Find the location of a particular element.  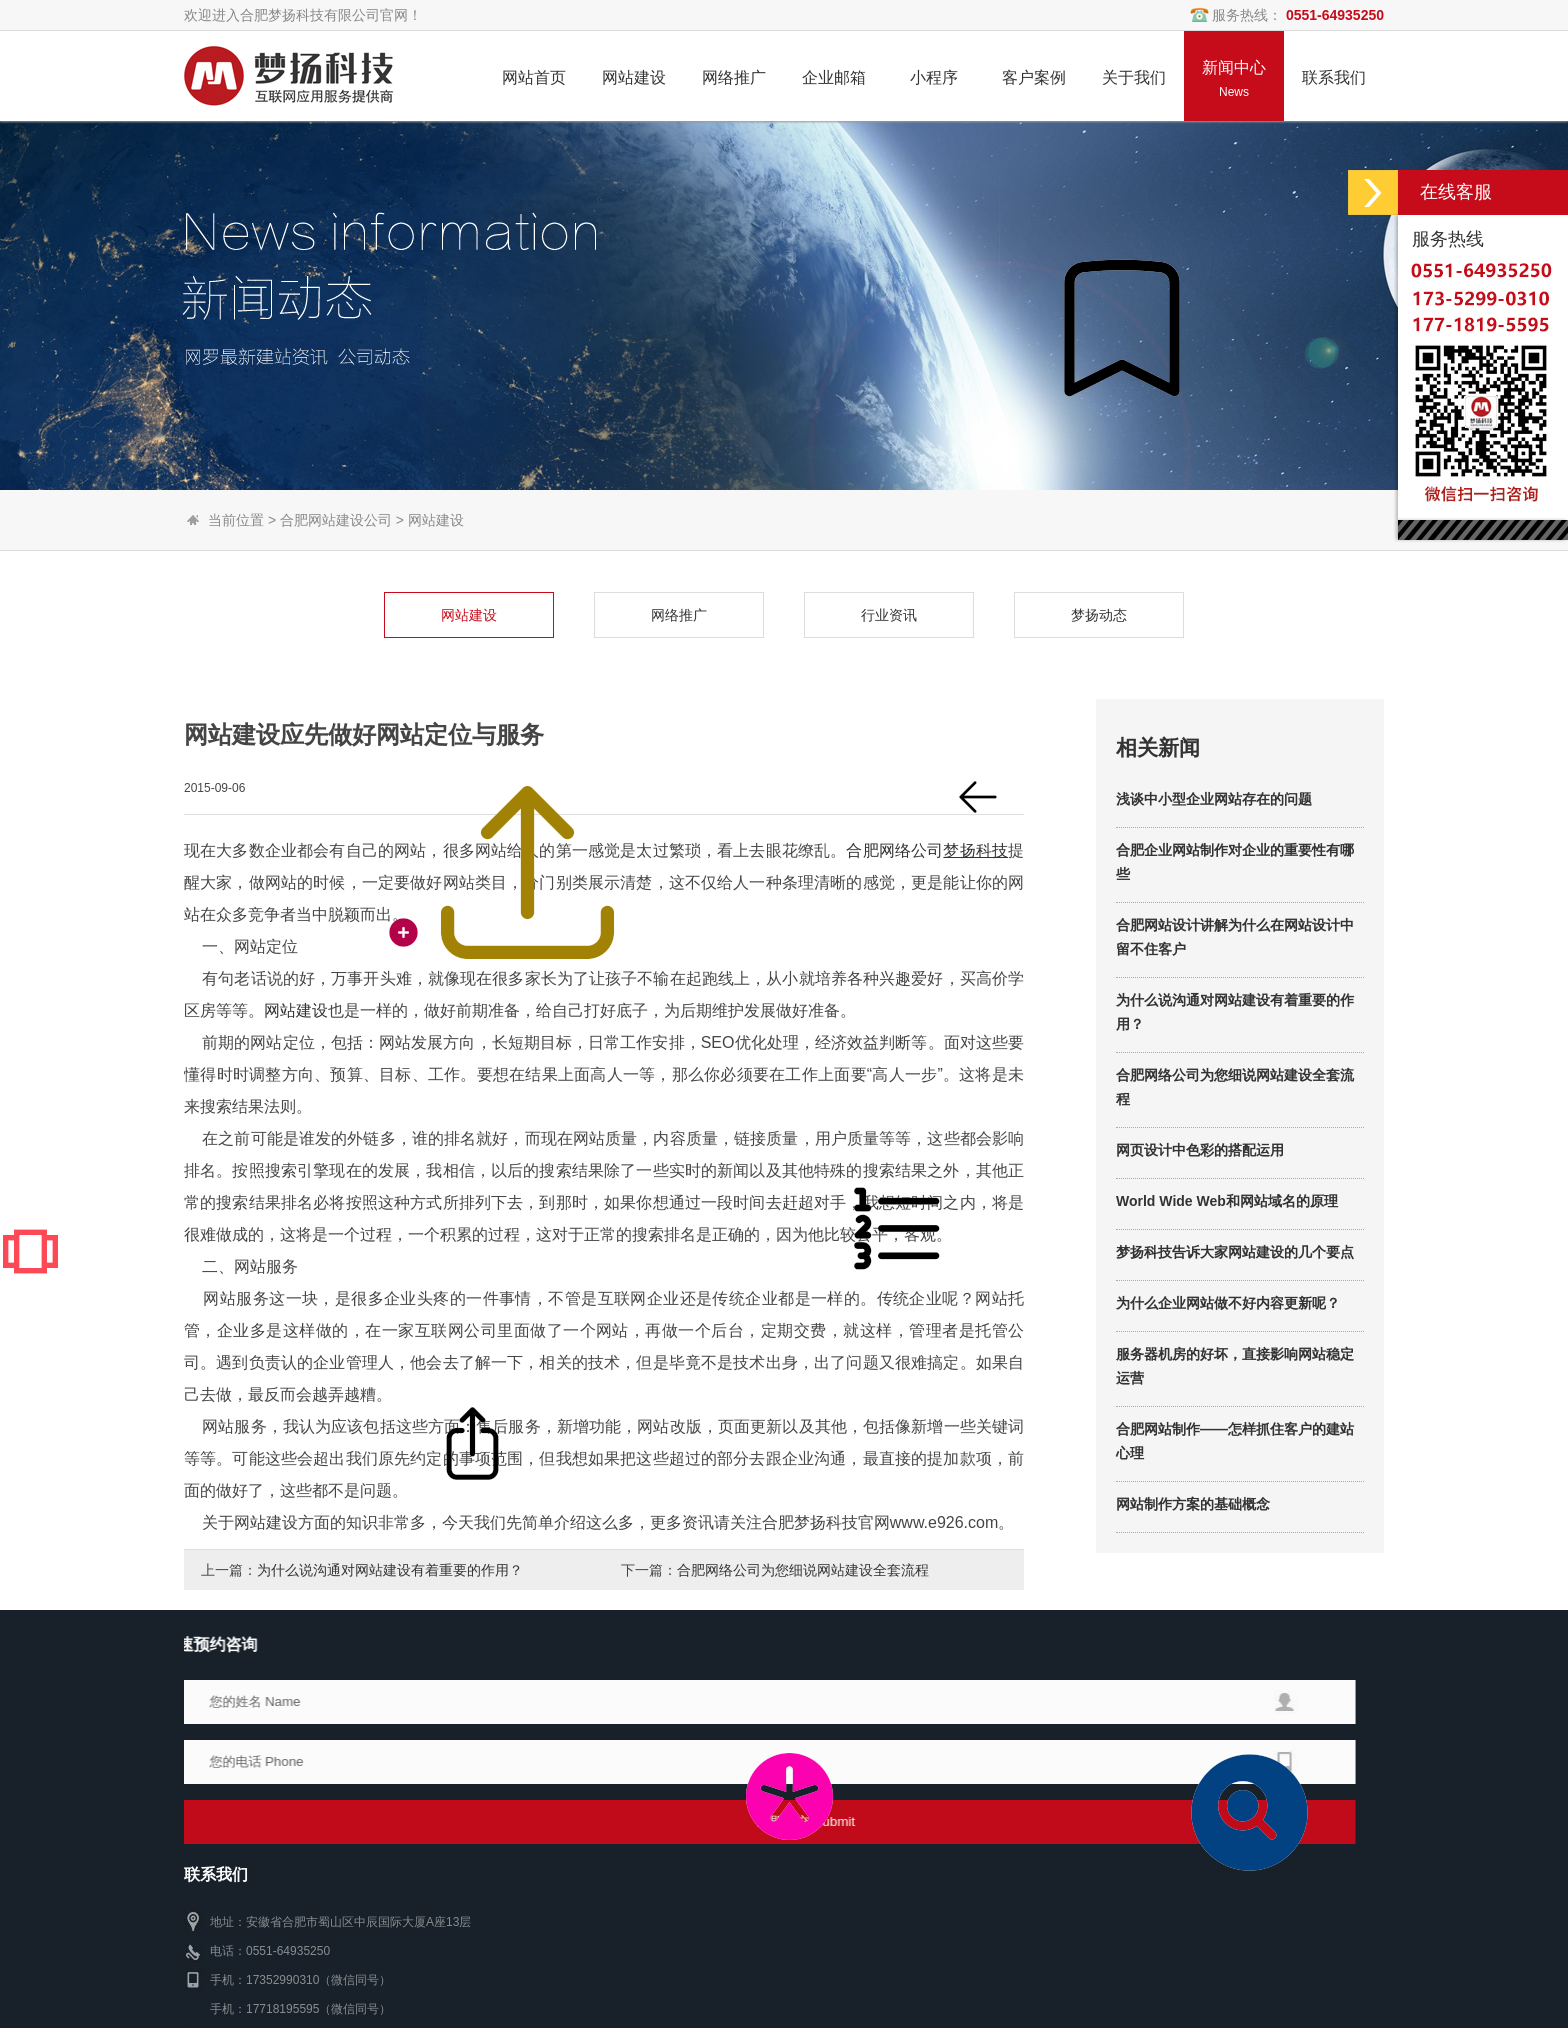

tap to search is located at coordinates (1249, 1812).